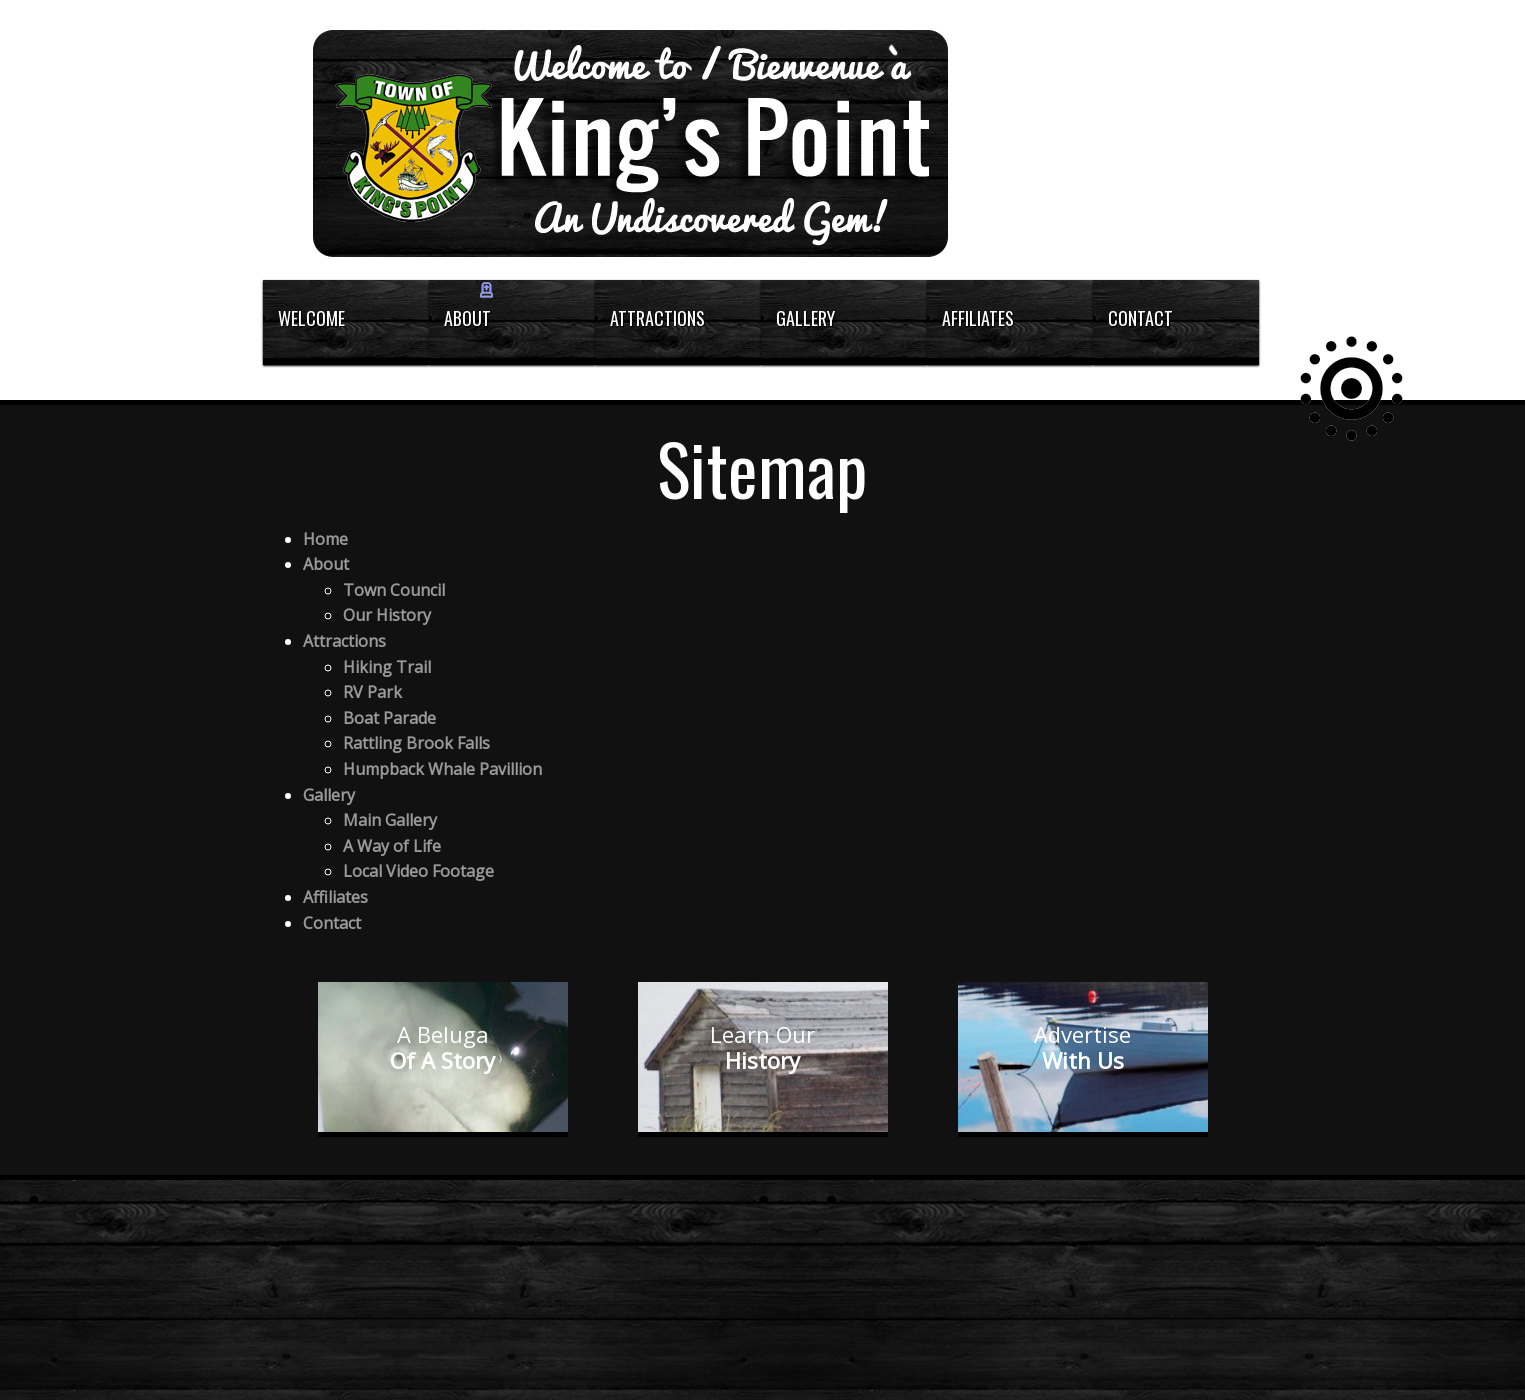  I want to click on capture a live photo, so click(1351, 388).